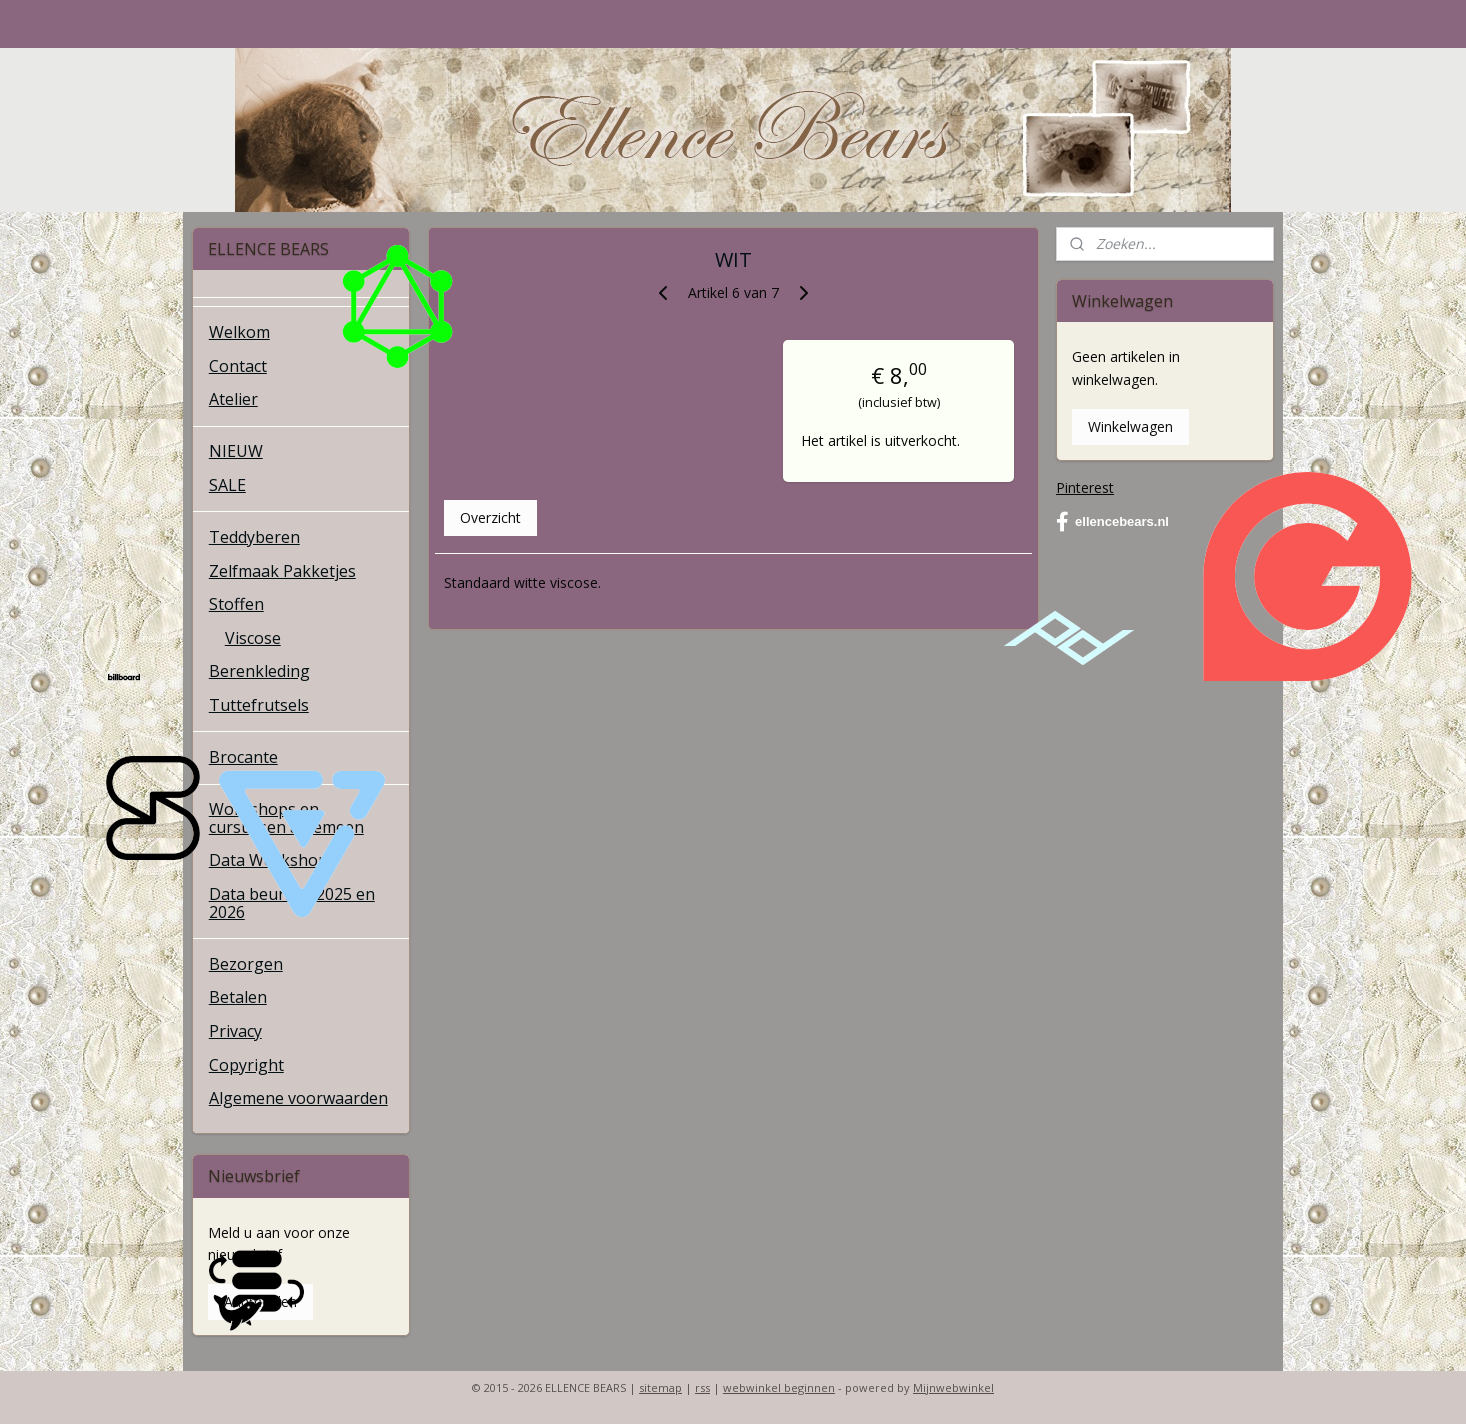 This screenshot has height=1424, width=1466. Describe the element at coordinates (256, 1290) in the screenshot. I see `apache dolphinscheduler logo` at that location.